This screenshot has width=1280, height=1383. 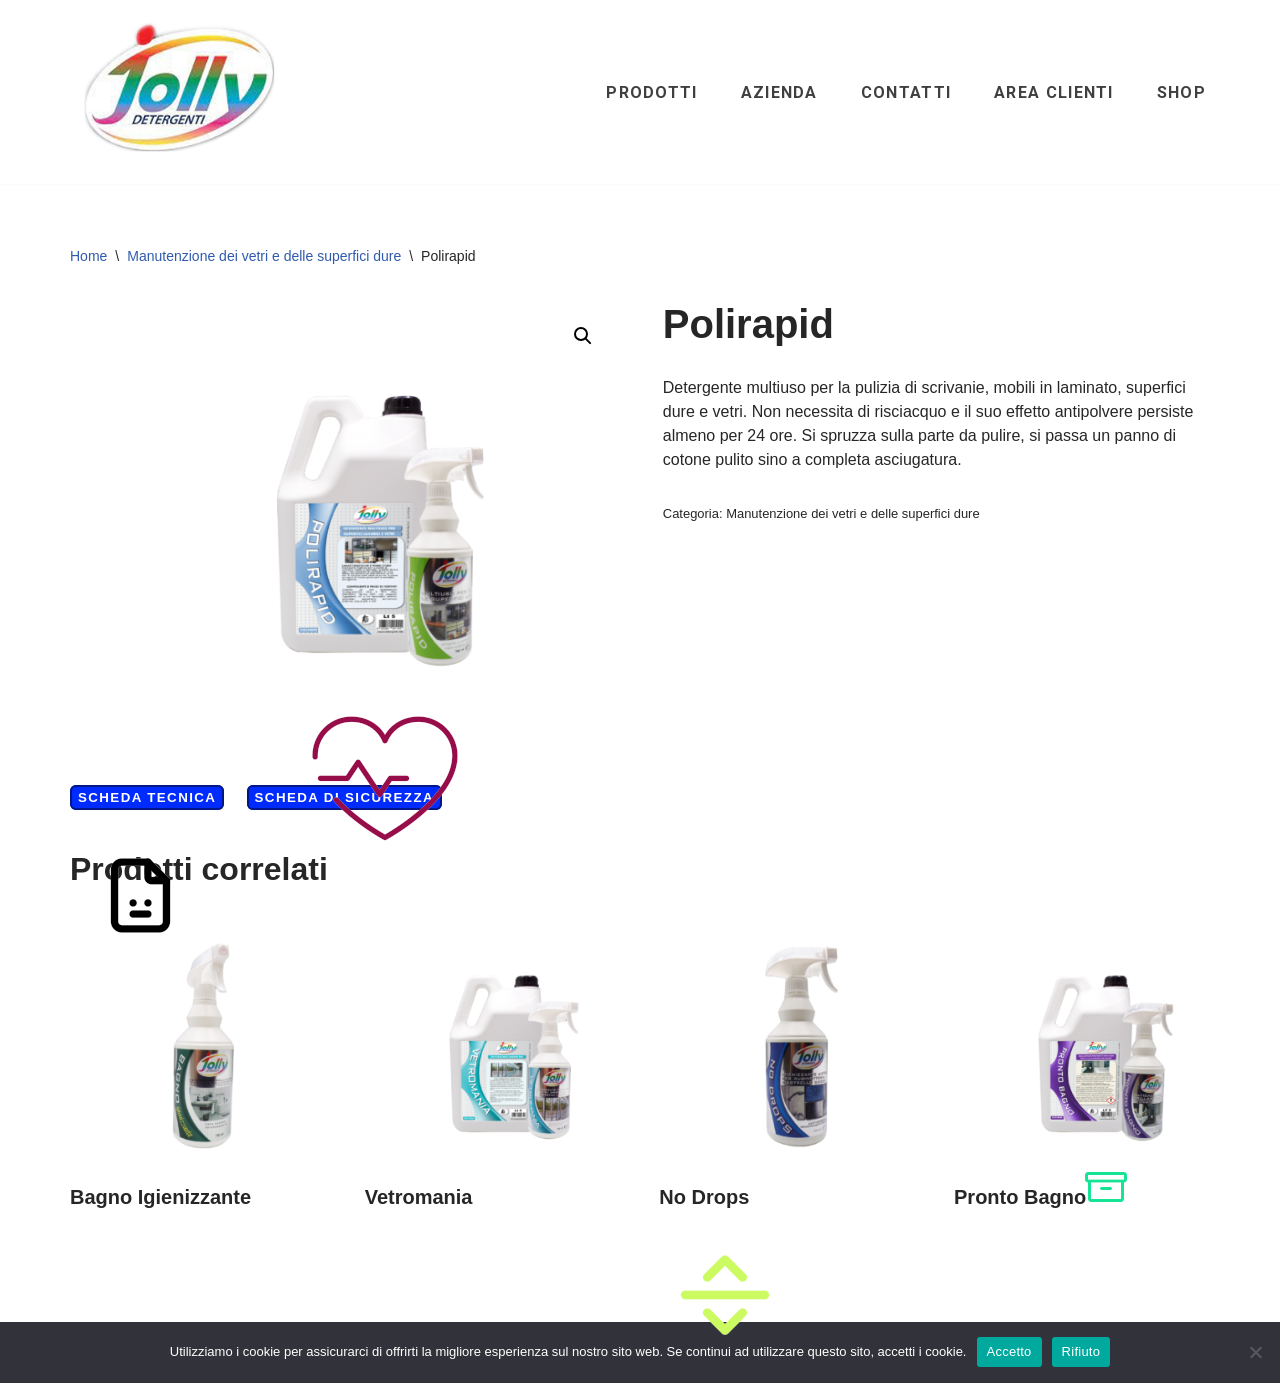 What do you see at coordinates (1106, 1187) in the screenshot?
I see `archive this item` at bounding box center [1106, 1187].